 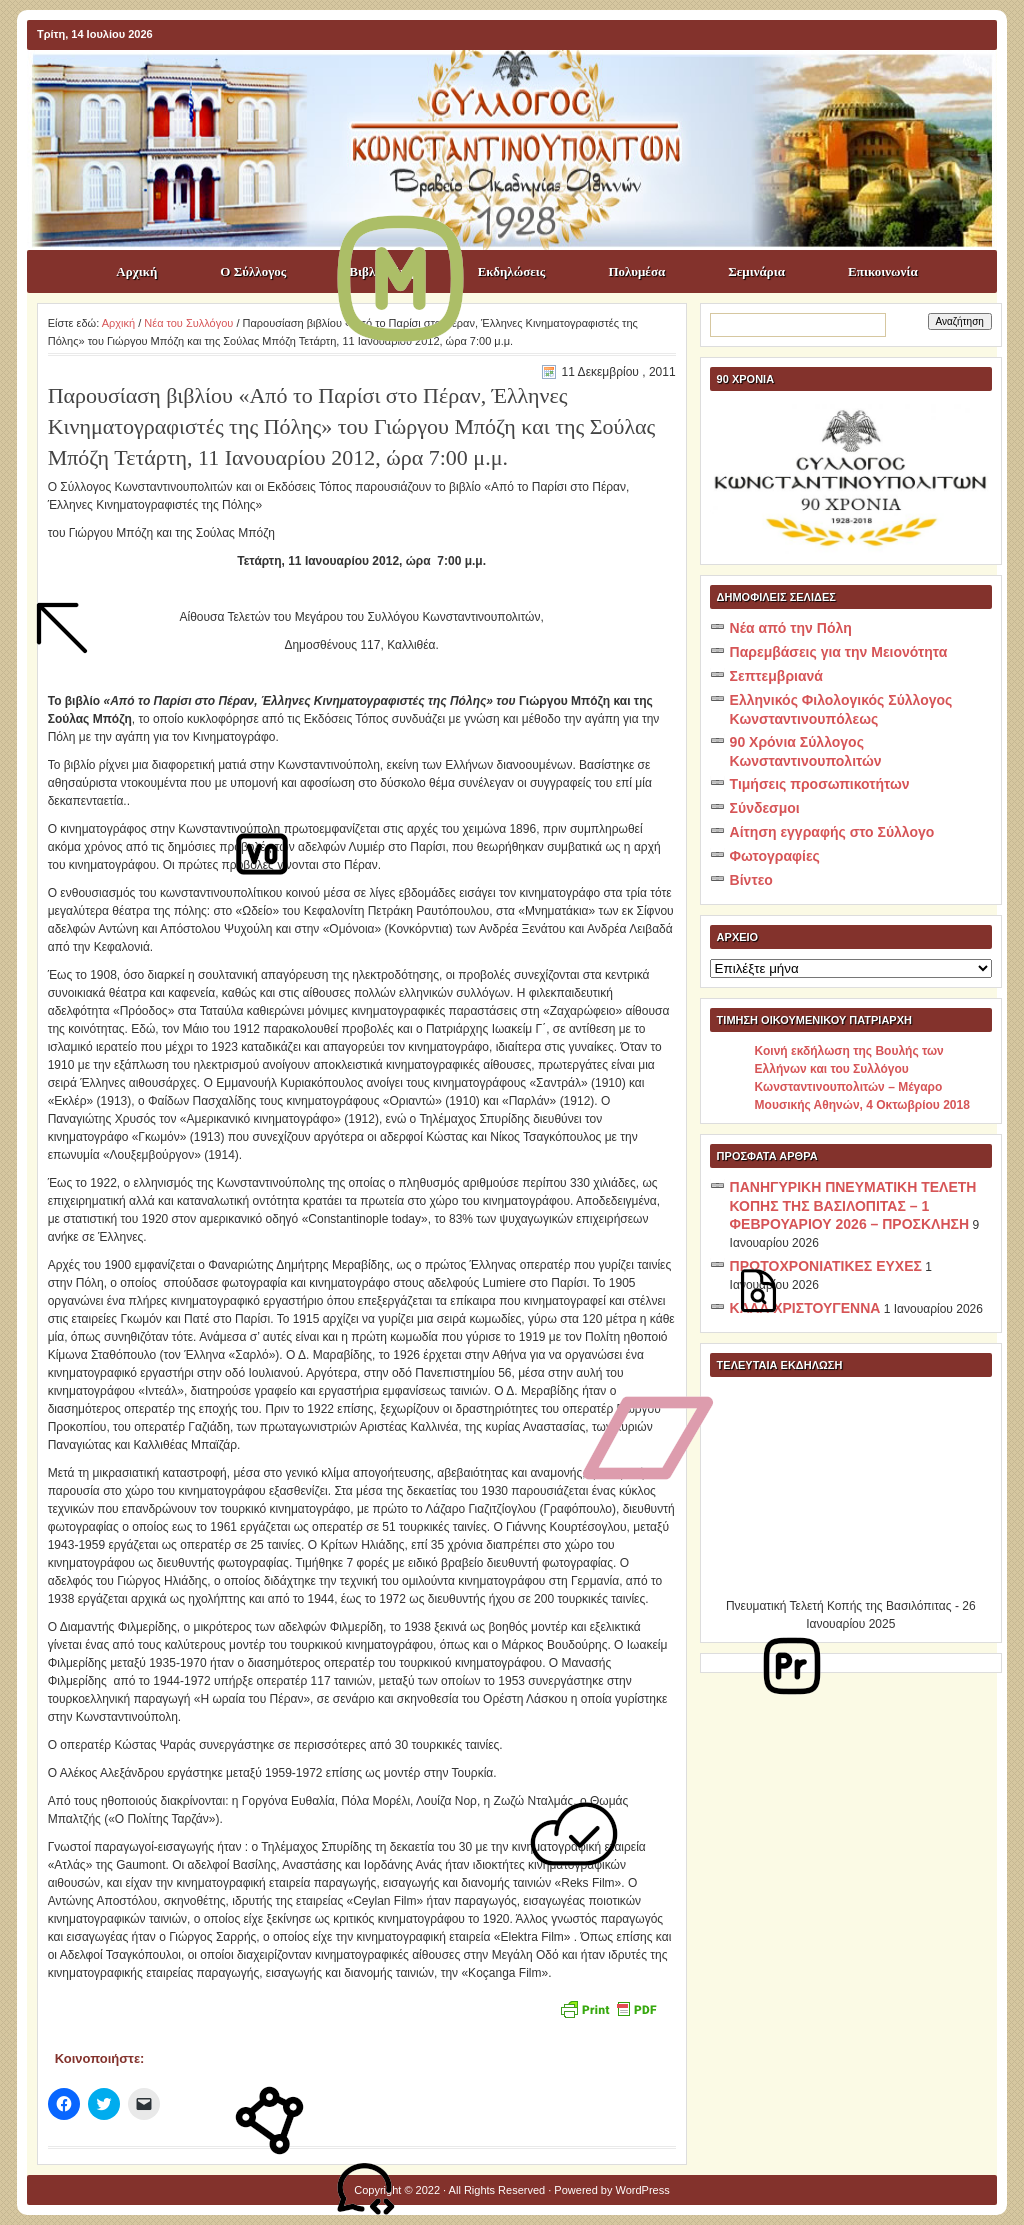 What do you see at coordinates (269, 2120) in the screenshot?
I see `create a polygon shape` at bounding box center [269, 2120].